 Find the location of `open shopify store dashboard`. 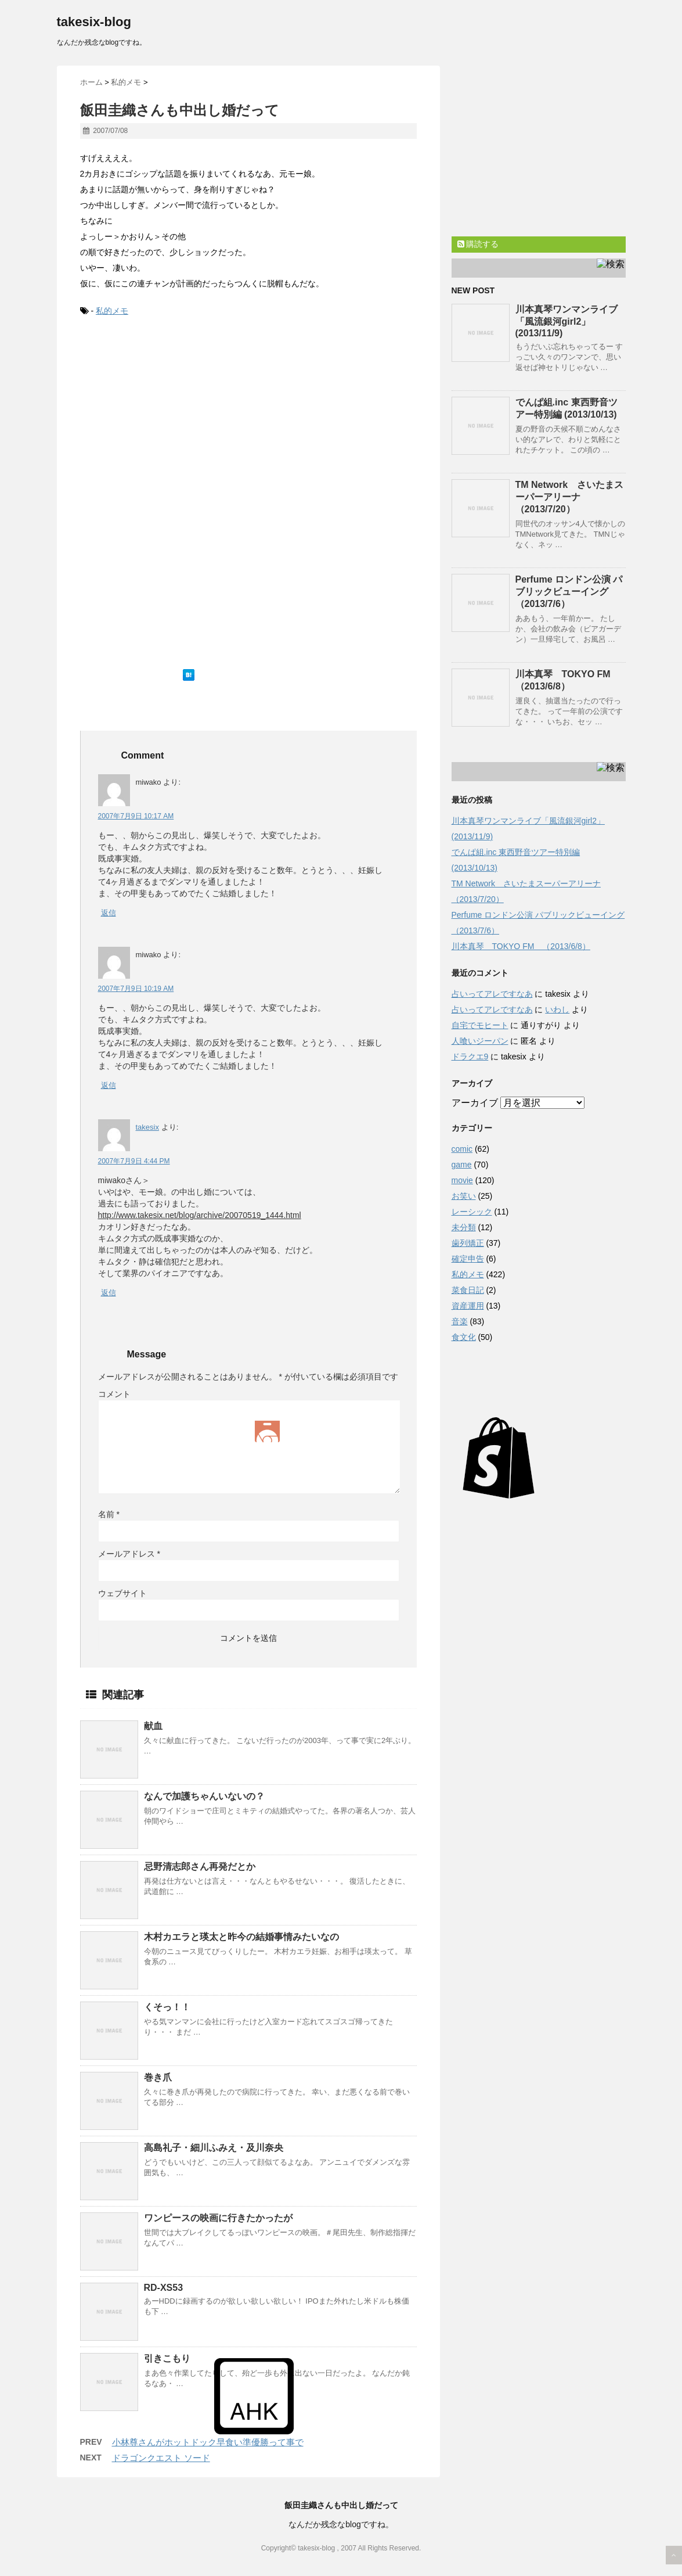

open shopify store dashboard is located at coordinates (499, 1458).